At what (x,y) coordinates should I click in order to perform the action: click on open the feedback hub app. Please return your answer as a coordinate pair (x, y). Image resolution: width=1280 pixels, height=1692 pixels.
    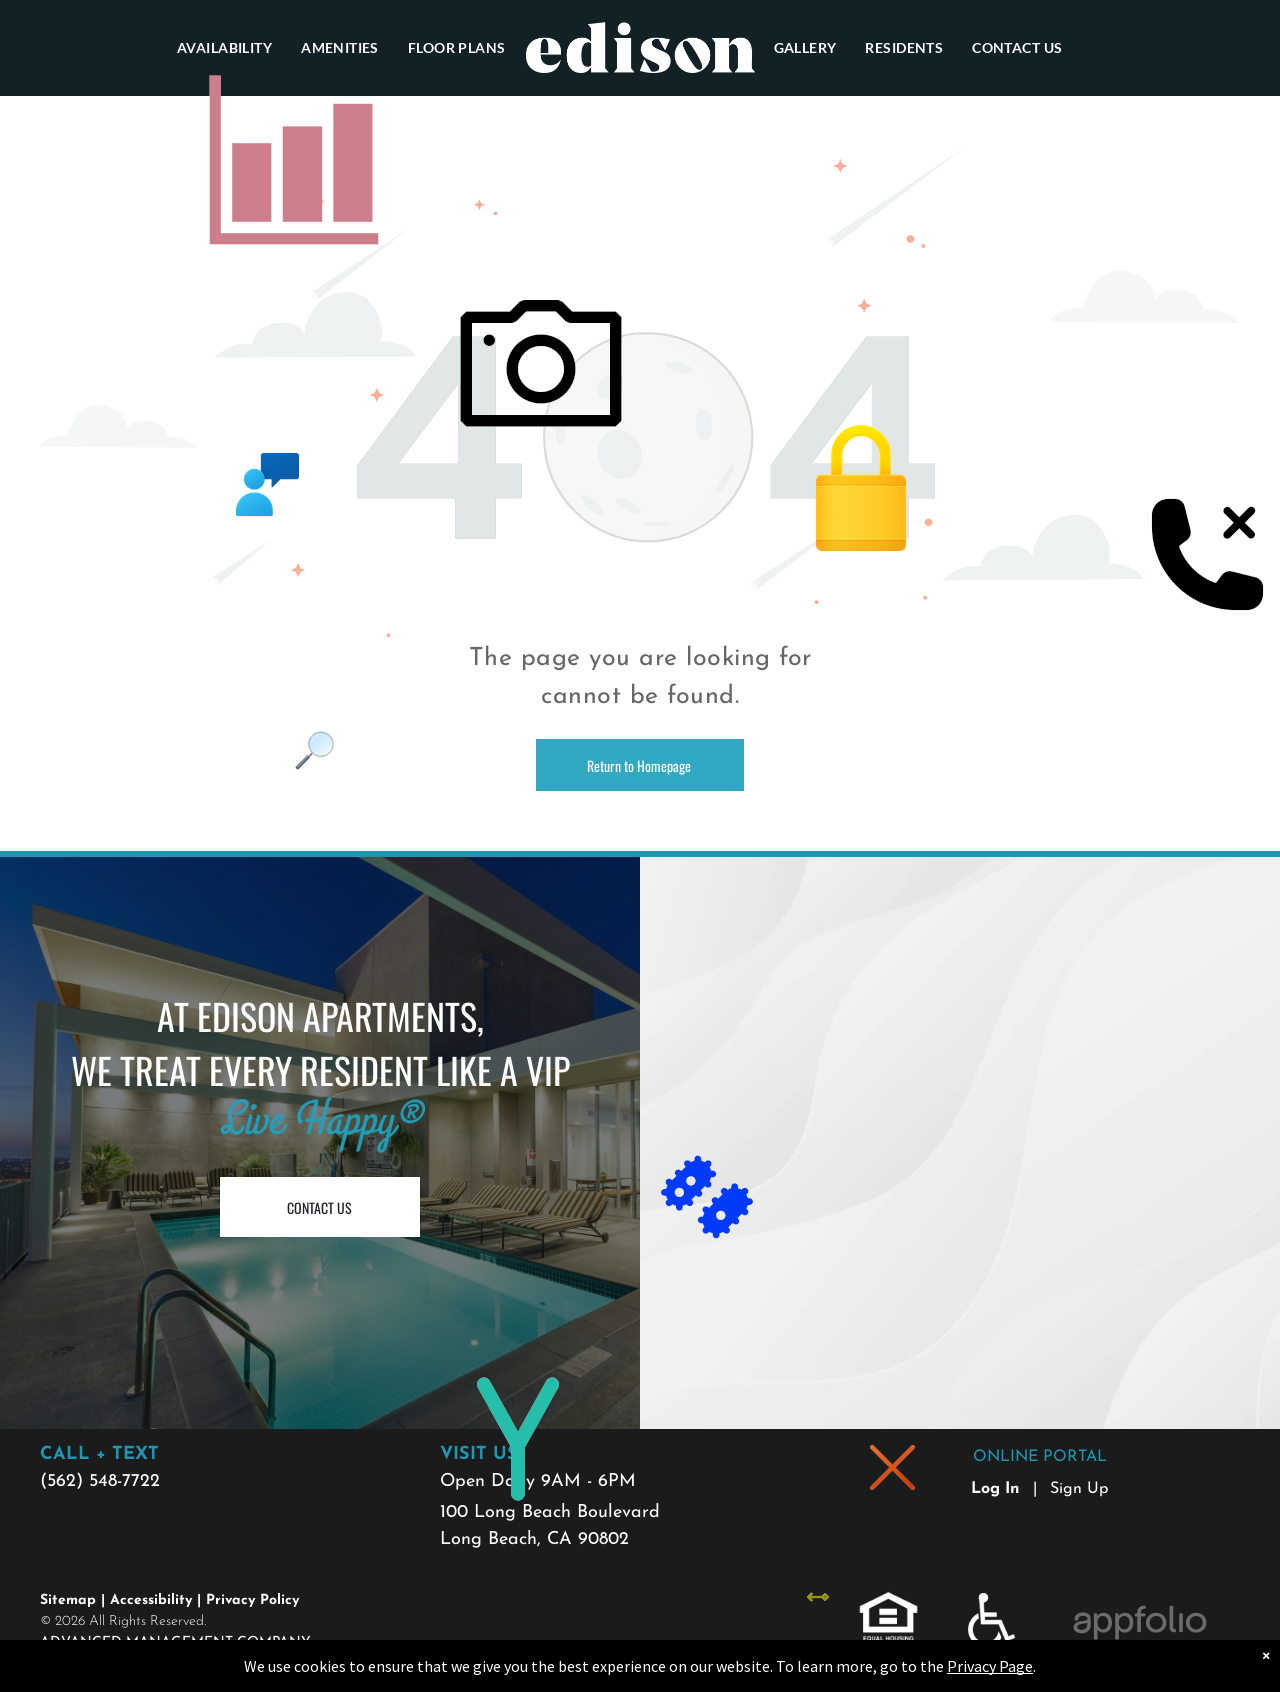
    Looking at the image, I should click on (267, 484).